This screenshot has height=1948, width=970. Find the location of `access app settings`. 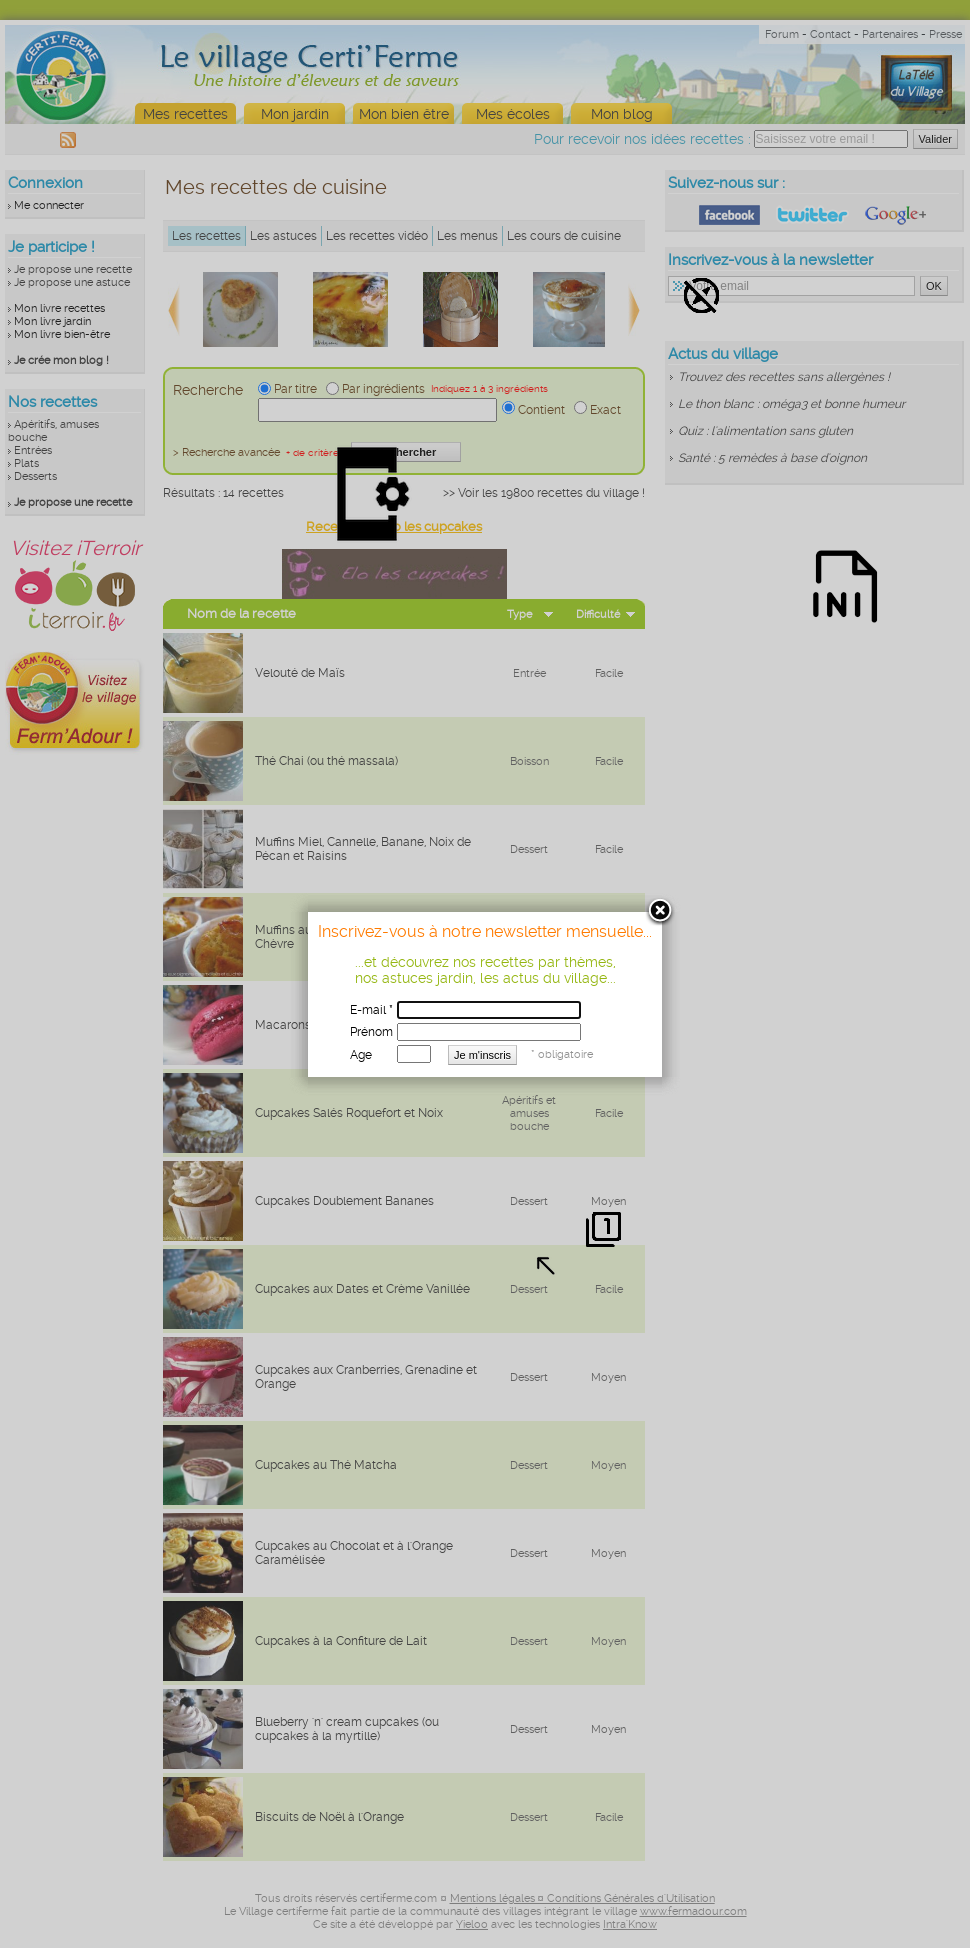

access app settings is located at coordinates (367, 494).